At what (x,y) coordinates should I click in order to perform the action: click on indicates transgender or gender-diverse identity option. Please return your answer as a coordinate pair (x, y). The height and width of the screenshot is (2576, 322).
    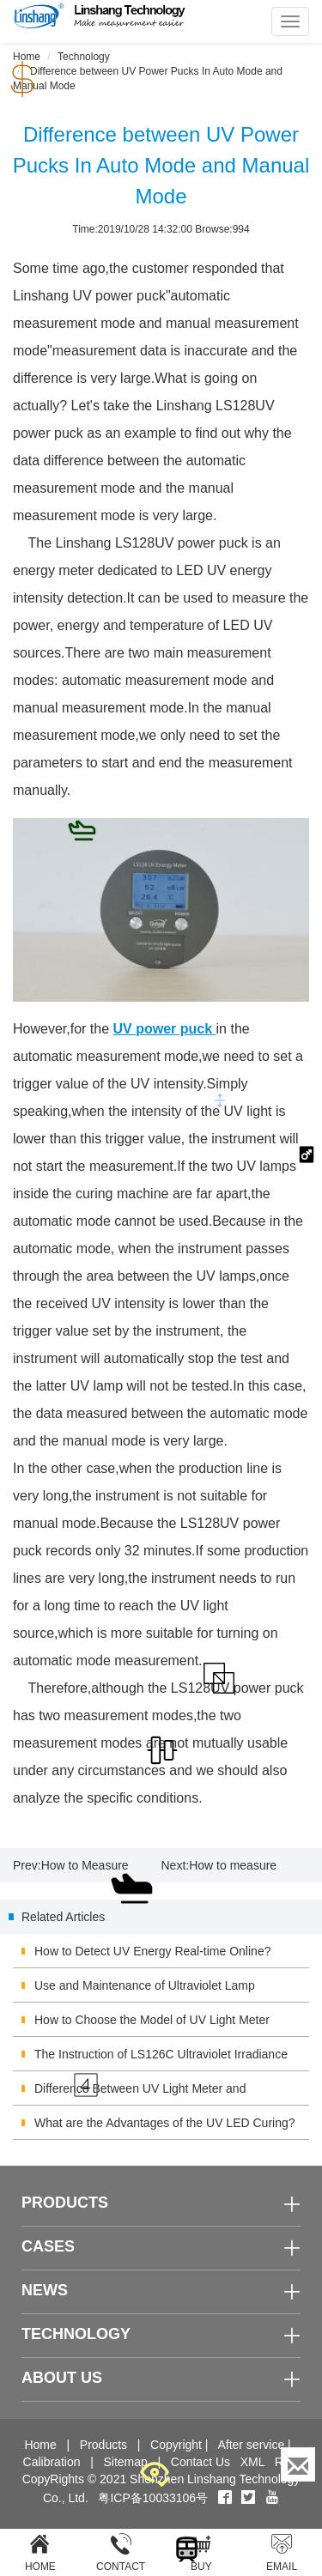
    Looking at the image, I should click on (307, 1155).